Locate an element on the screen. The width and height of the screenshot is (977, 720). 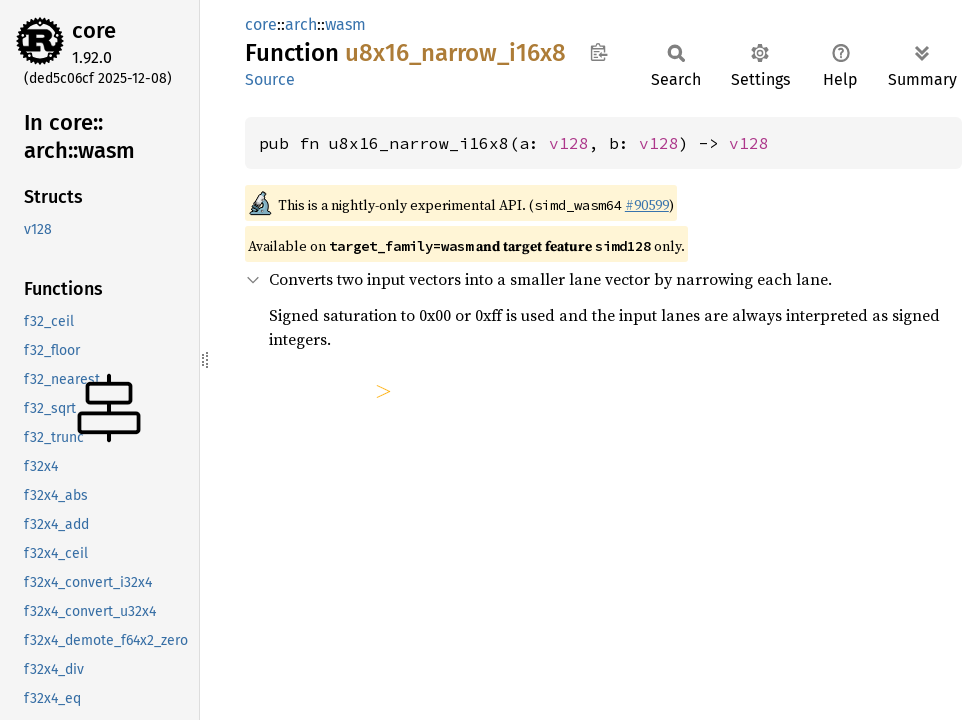
align objects to horizontal center is located at coordinates (109, 408).